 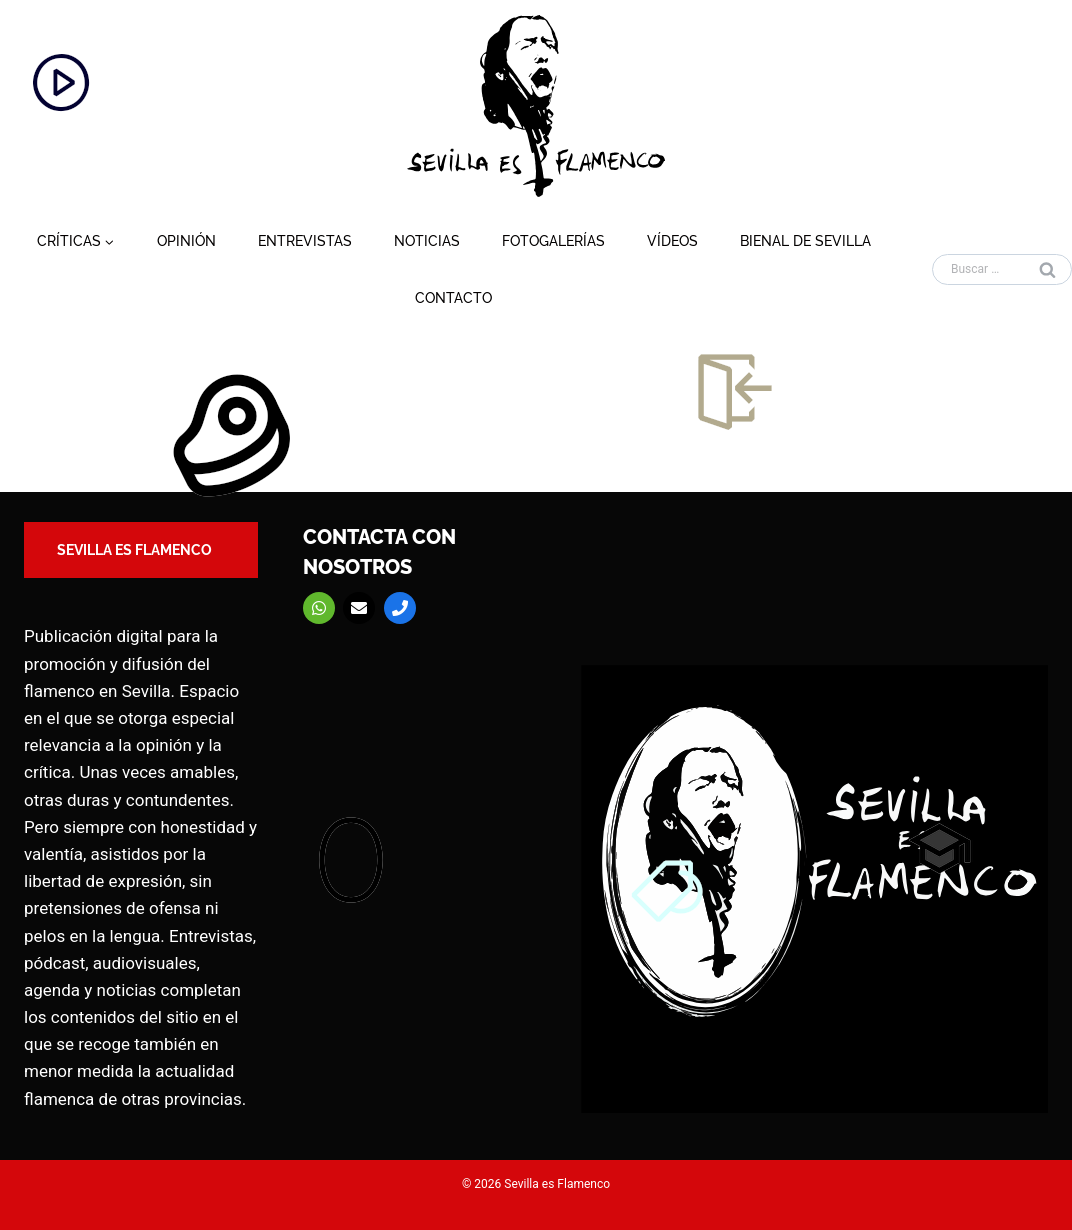 I want to click on add or manage tags for a file, so click(x=665, y=889).